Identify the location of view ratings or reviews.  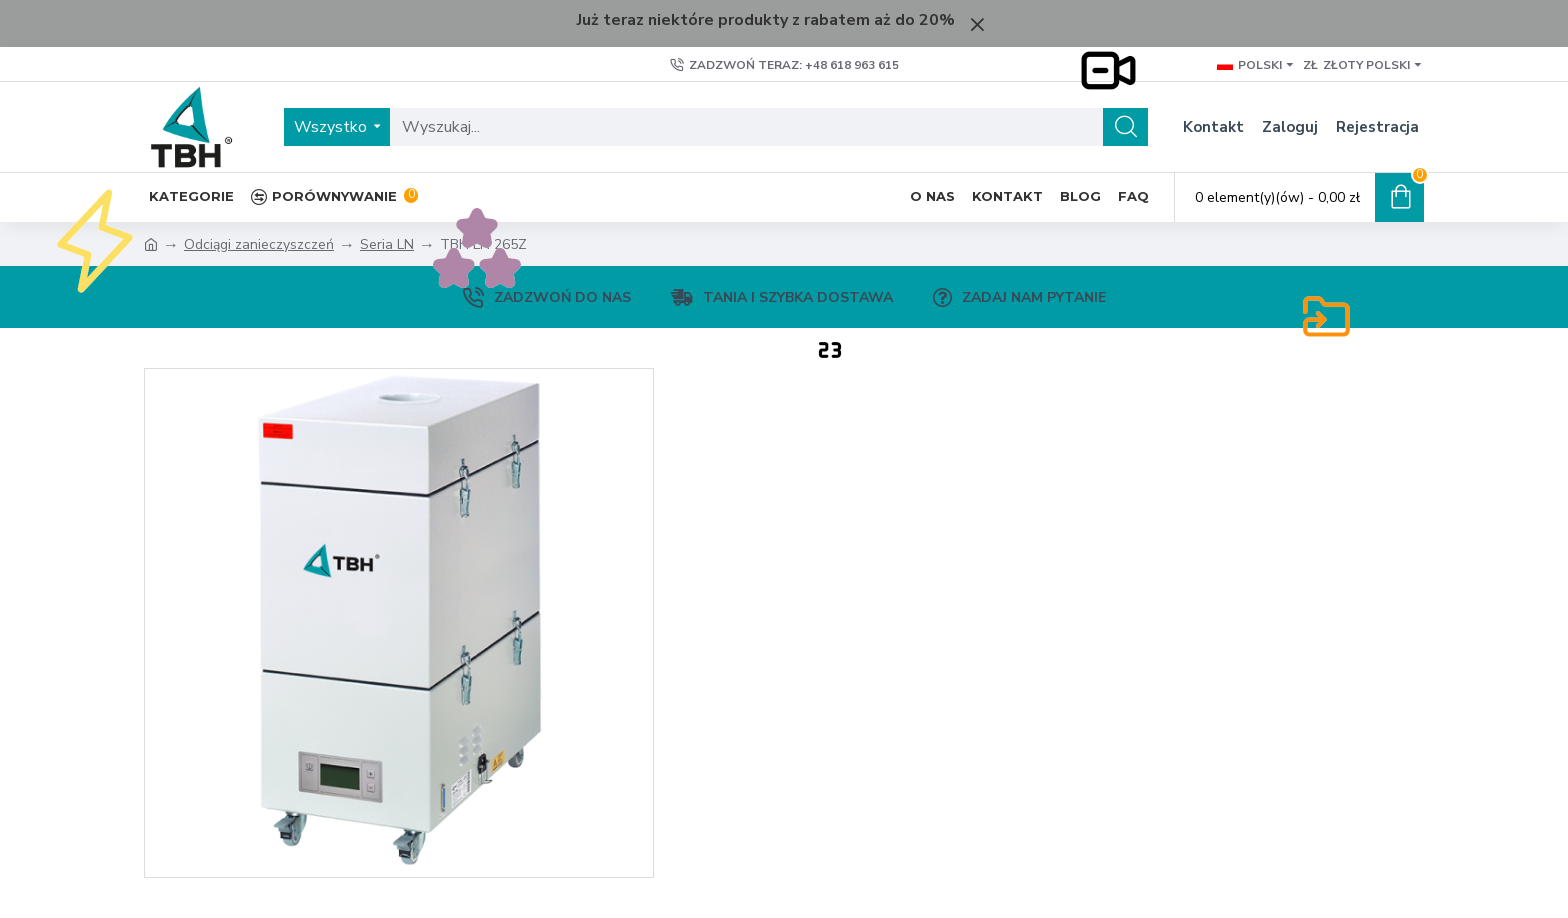
(477, 248).